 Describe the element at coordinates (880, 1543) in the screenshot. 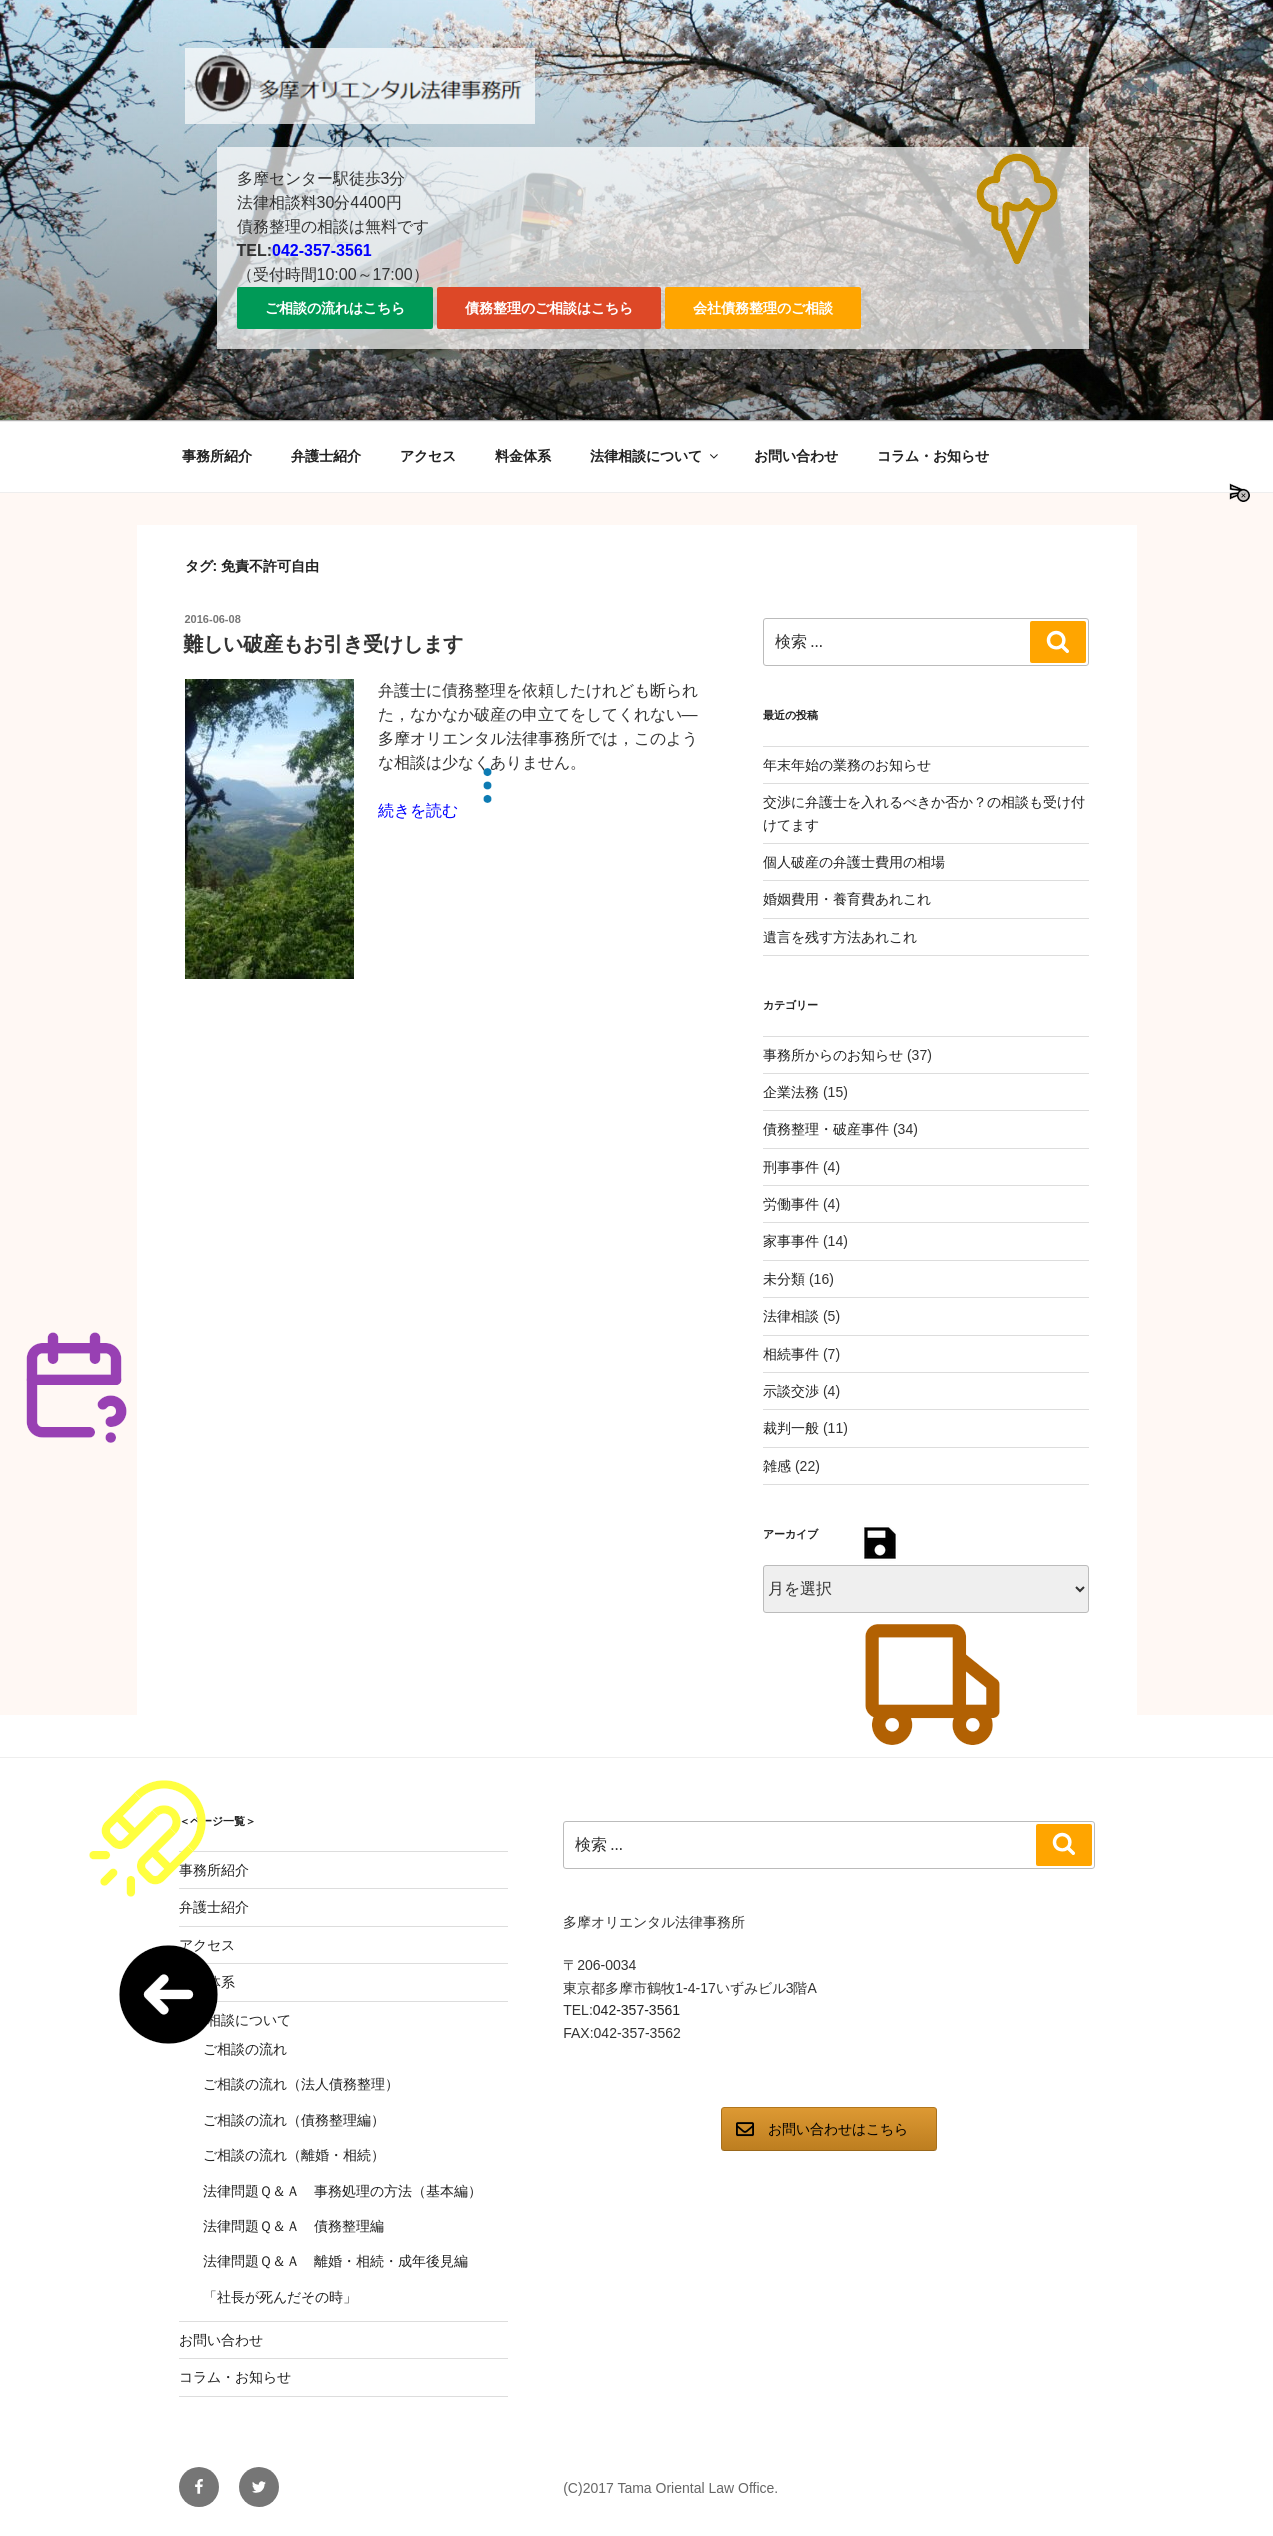

I see `save current file or document` at that location.